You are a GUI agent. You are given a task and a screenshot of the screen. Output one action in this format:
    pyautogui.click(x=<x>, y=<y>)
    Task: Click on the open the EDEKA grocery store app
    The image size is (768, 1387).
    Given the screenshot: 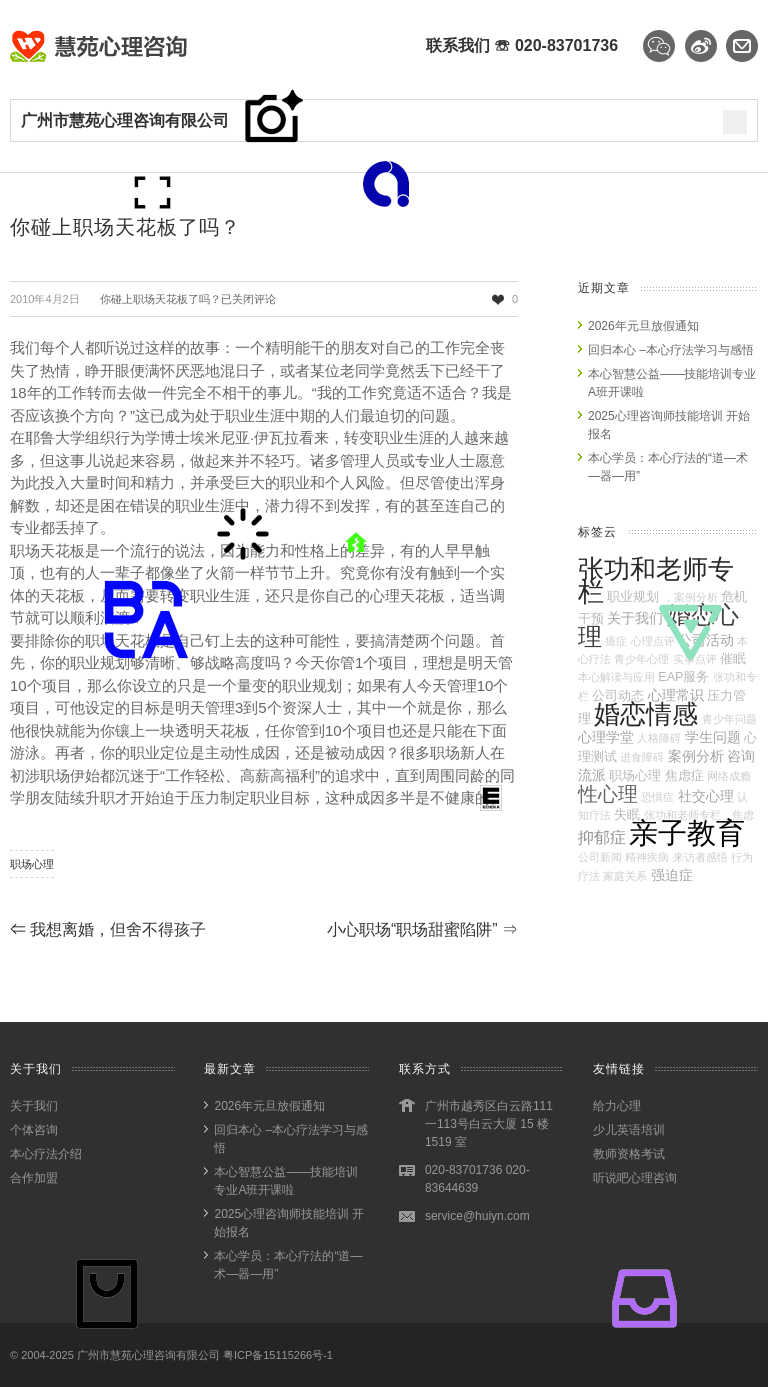 What is the action you would take?
    pyautogui.click(x=491, y=798)
    